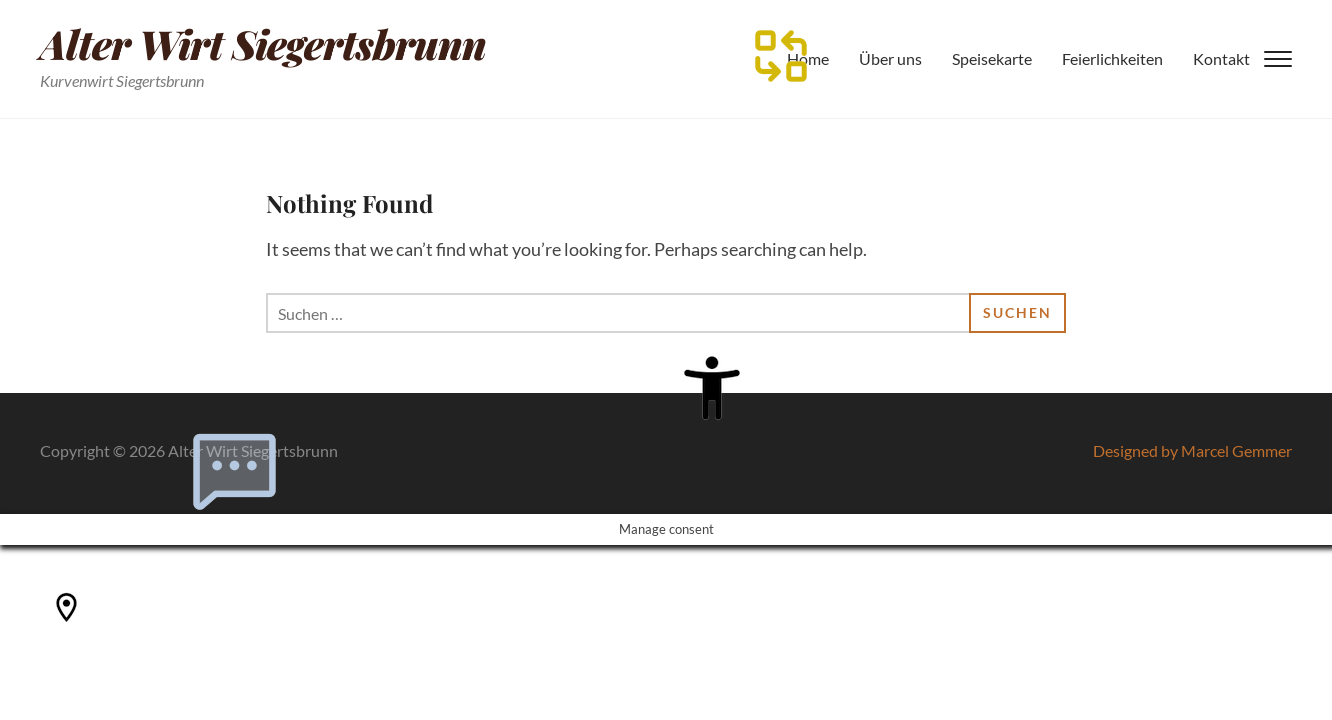 The image size is (1332, 720). What do you see at coordinates (234, 465) in the screenshot?
I see `open chat or messaging` at bounding box center [234, 465].